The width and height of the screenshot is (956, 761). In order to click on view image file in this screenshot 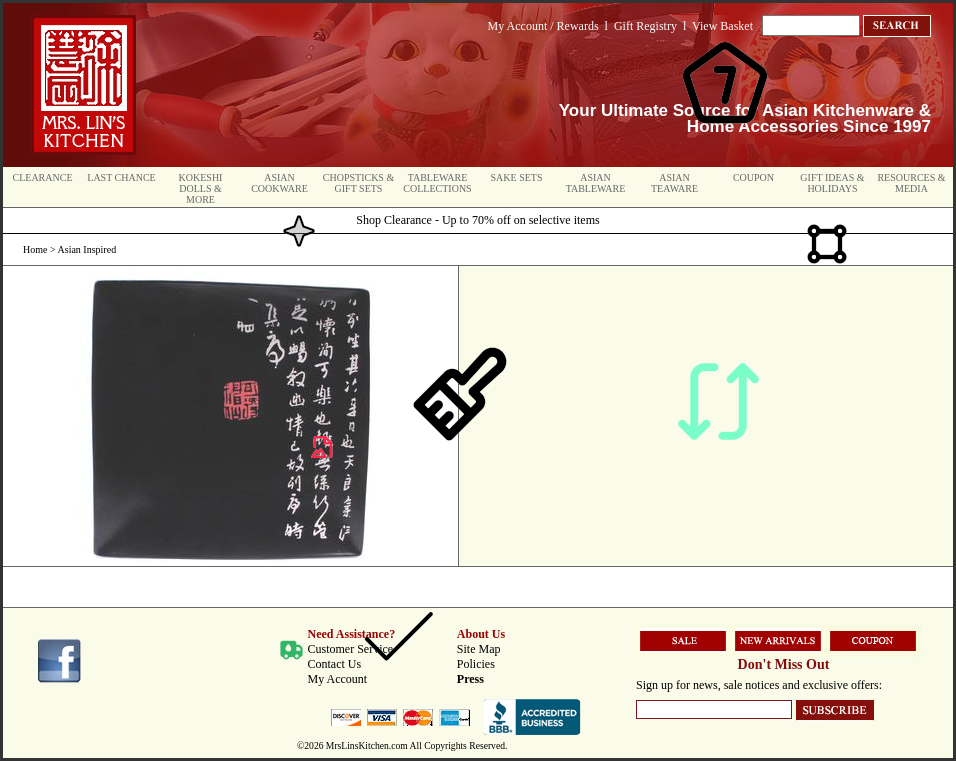, I will do `click(323, 447)`.